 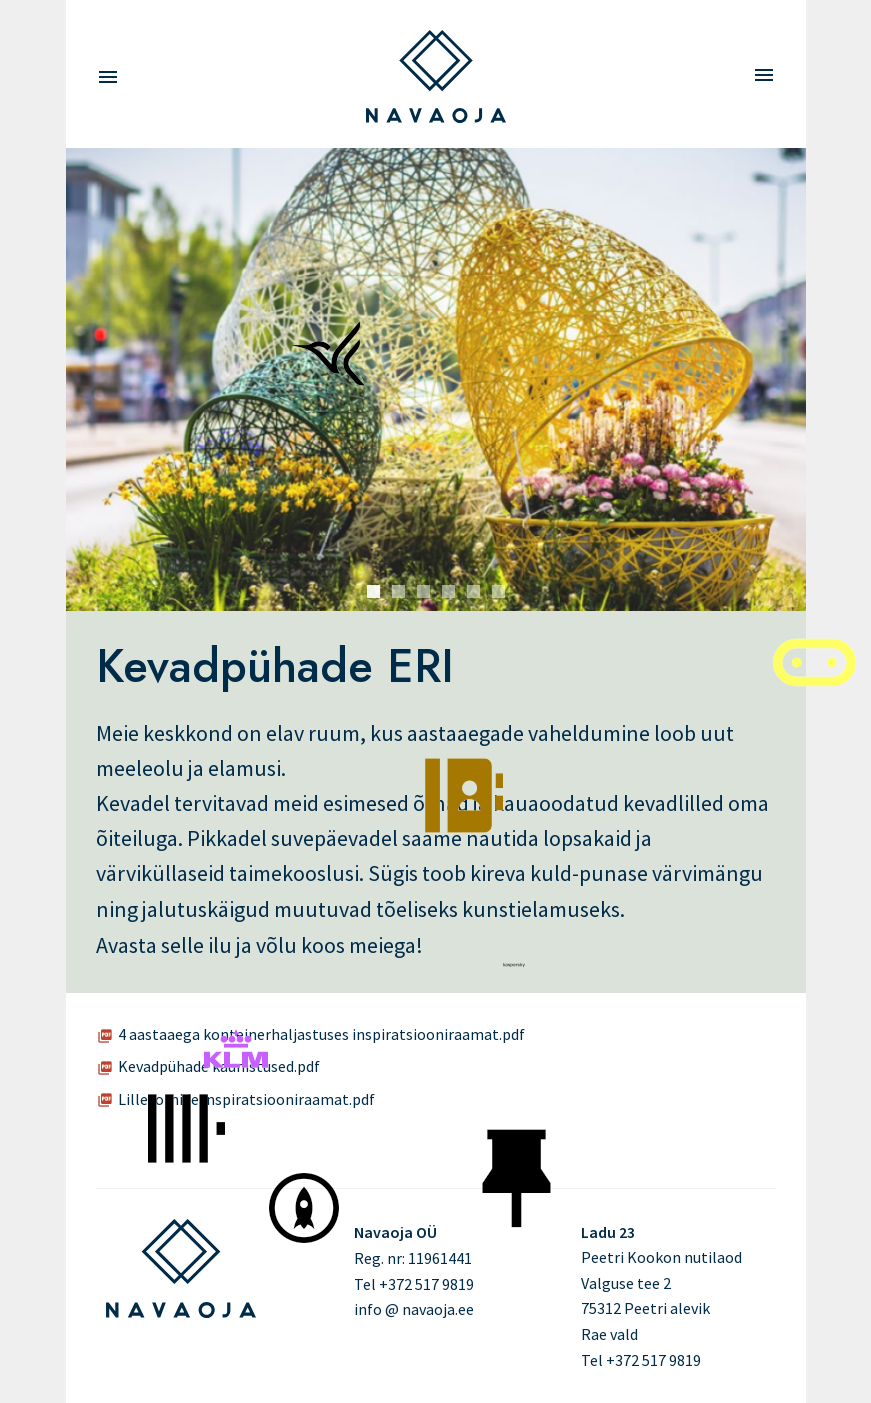 What do you see at coordinates (514, 965) in the screenshot?
I see `kaspersky antivirus app` at bounding box center [514, 965].